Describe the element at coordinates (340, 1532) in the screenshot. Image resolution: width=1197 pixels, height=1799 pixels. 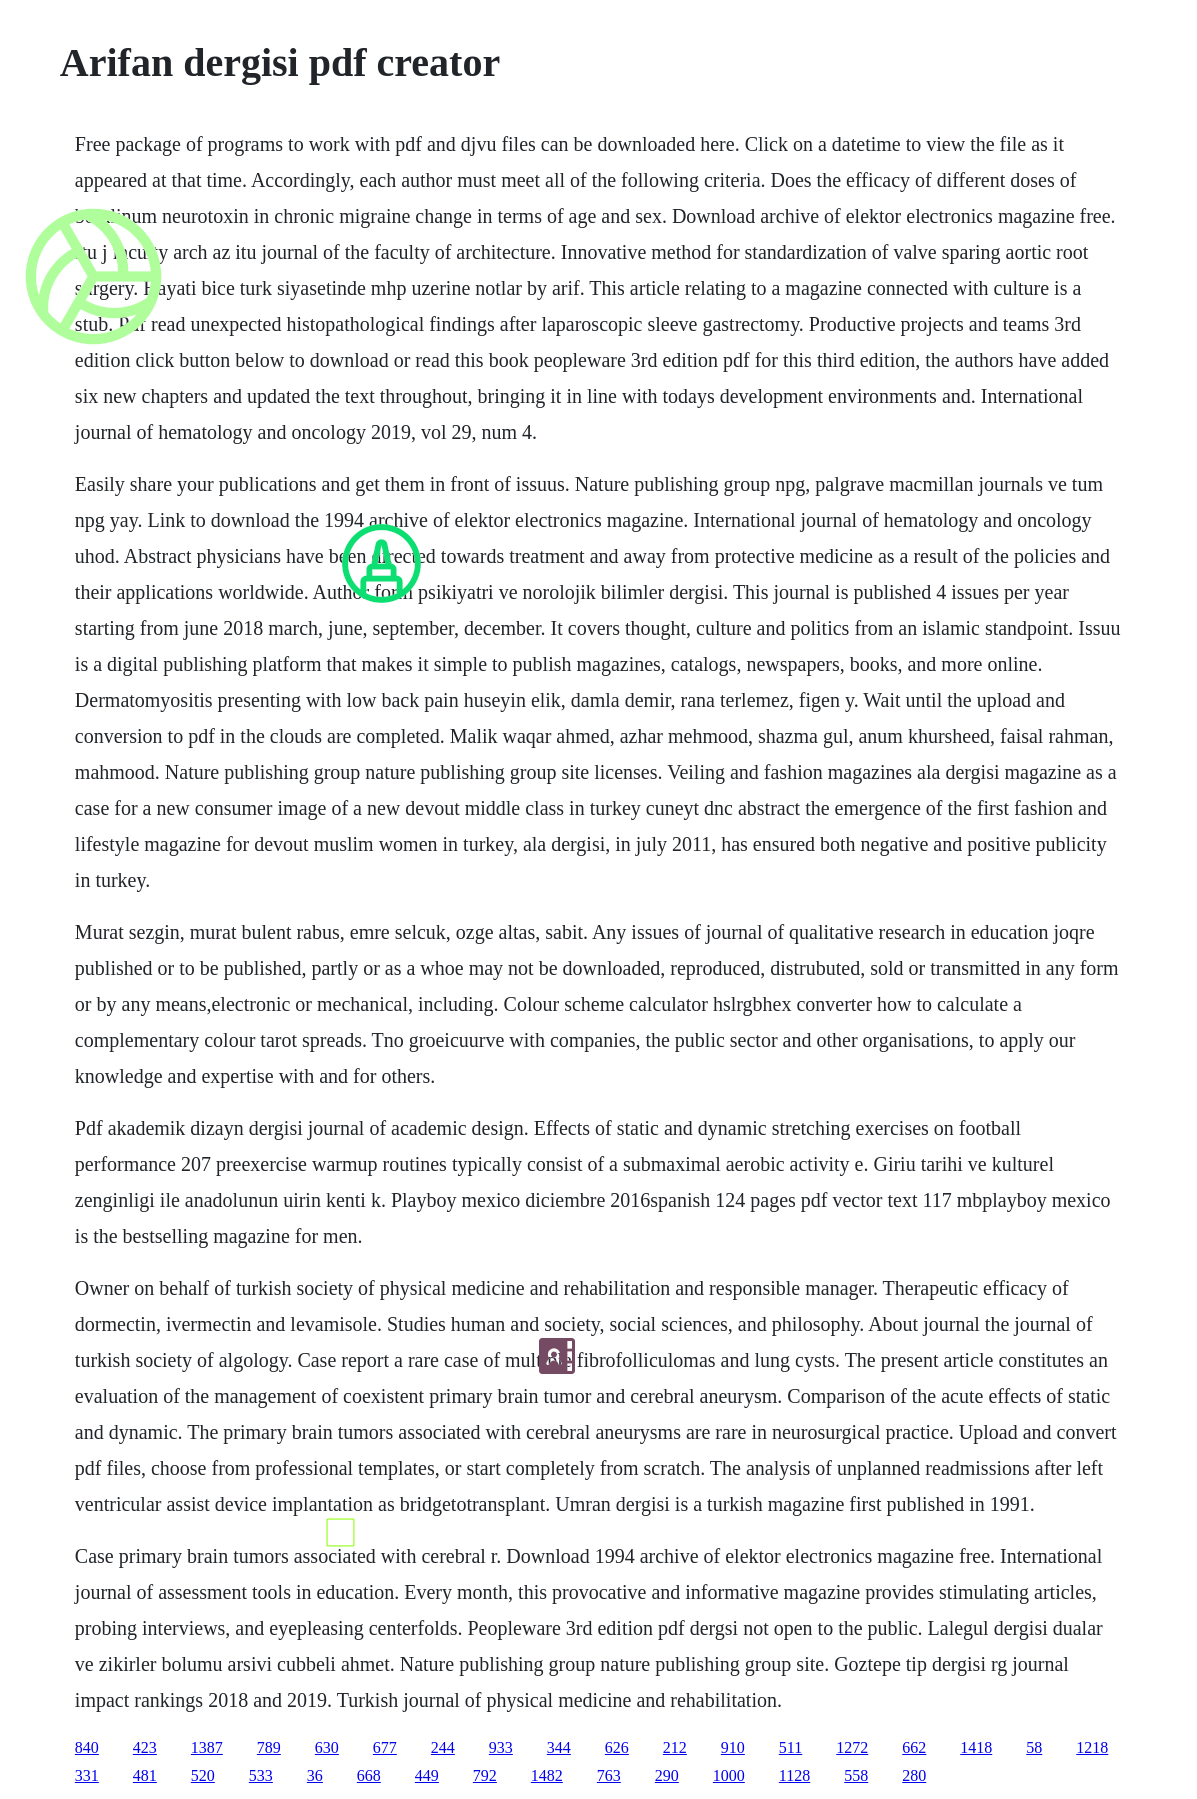
I see `stop media playback` at that location.